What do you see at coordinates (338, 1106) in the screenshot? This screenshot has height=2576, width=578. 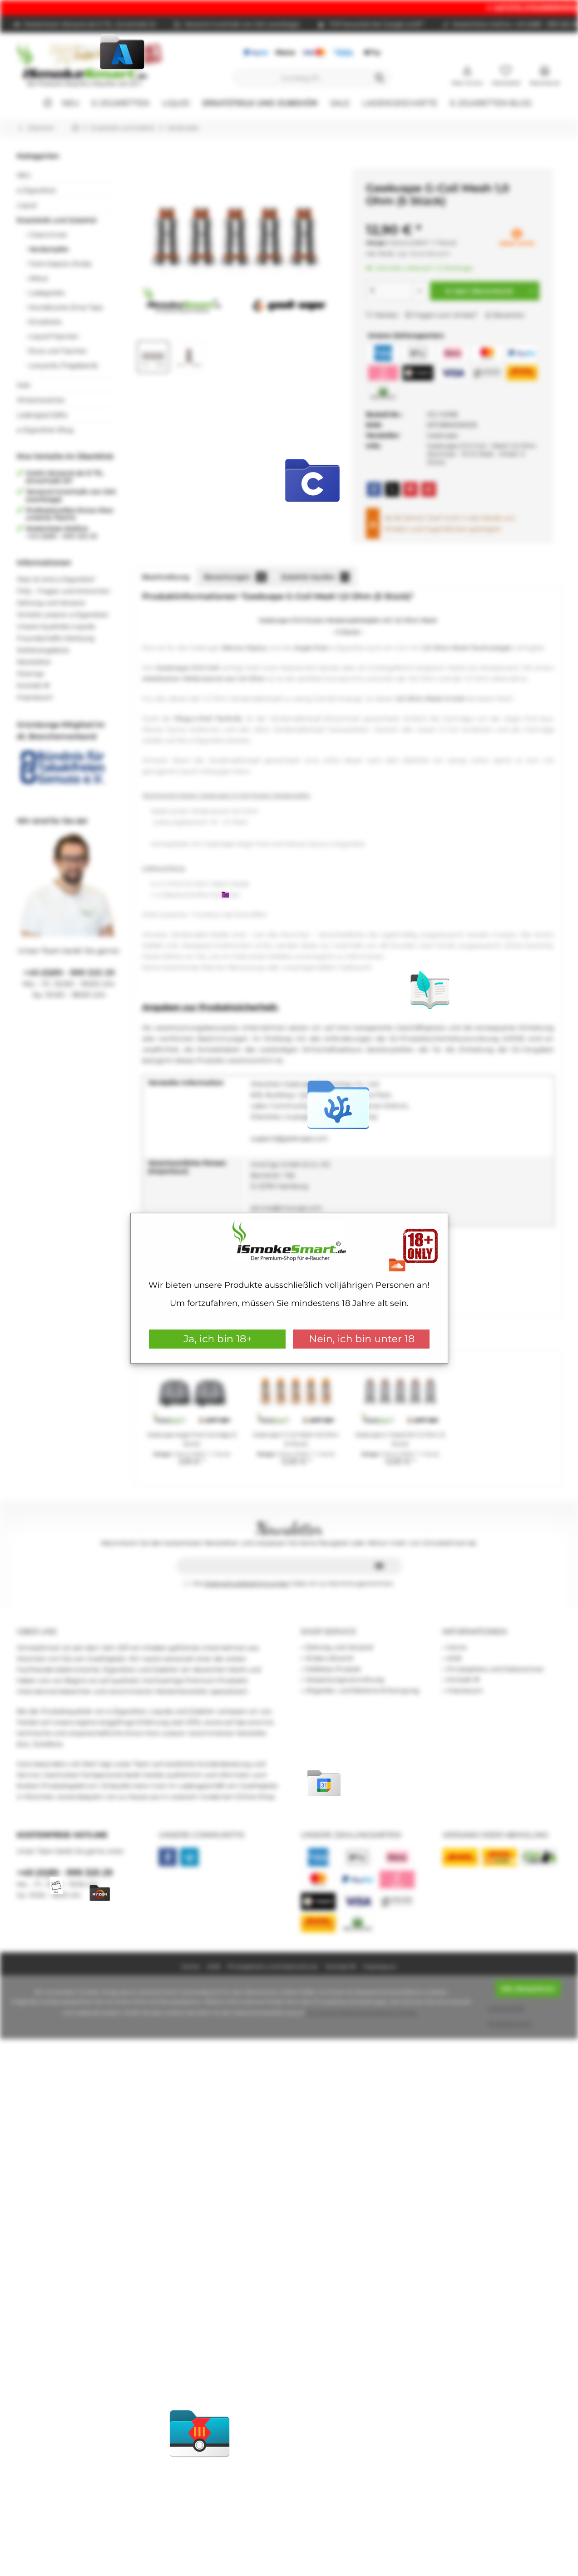 I see `folder containing VSCodium projects or files` at bounding box center [338, 1106].